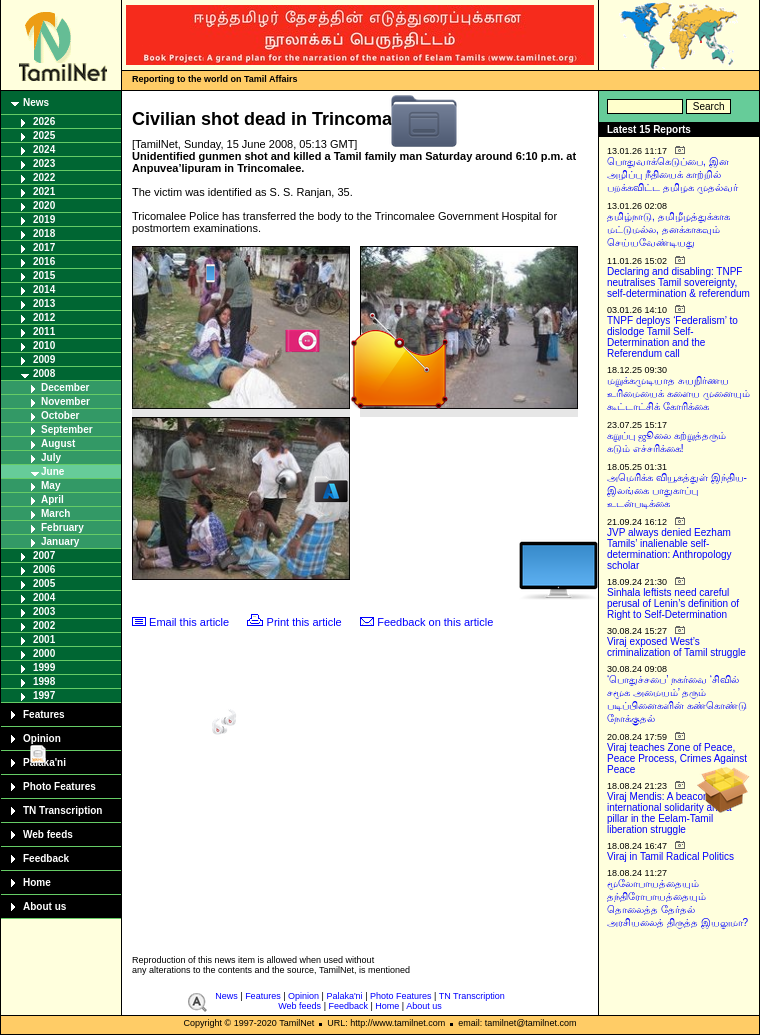 Image resolution: width=760 pixels, height=1035 pixels. What do you see at coordinates (331, 490) in the screenshot?
I see `open azure or microsoft cloud-related files` at bounding box center [331, 490].